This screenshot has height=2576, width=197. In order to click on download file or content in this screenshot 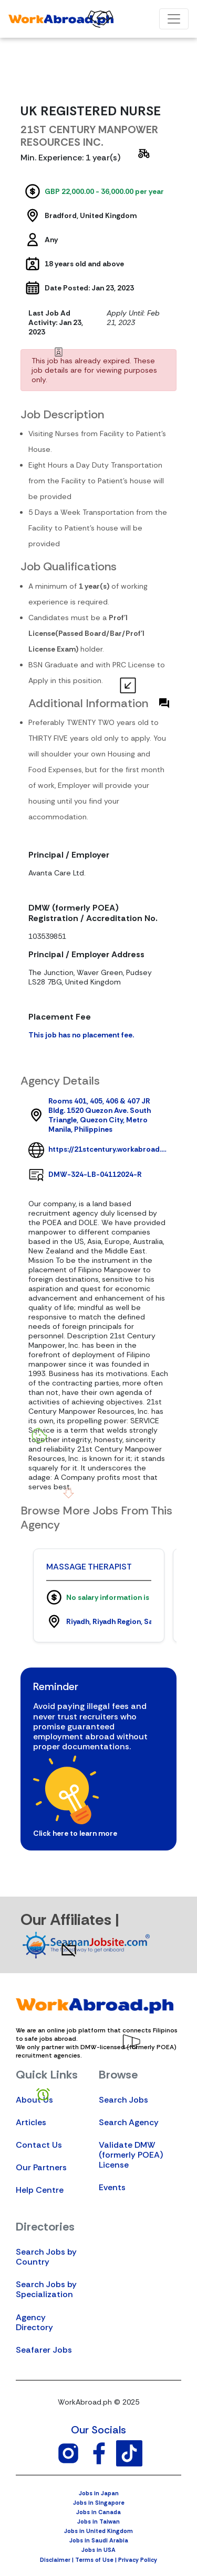, I will do `click(68, 1492)`.